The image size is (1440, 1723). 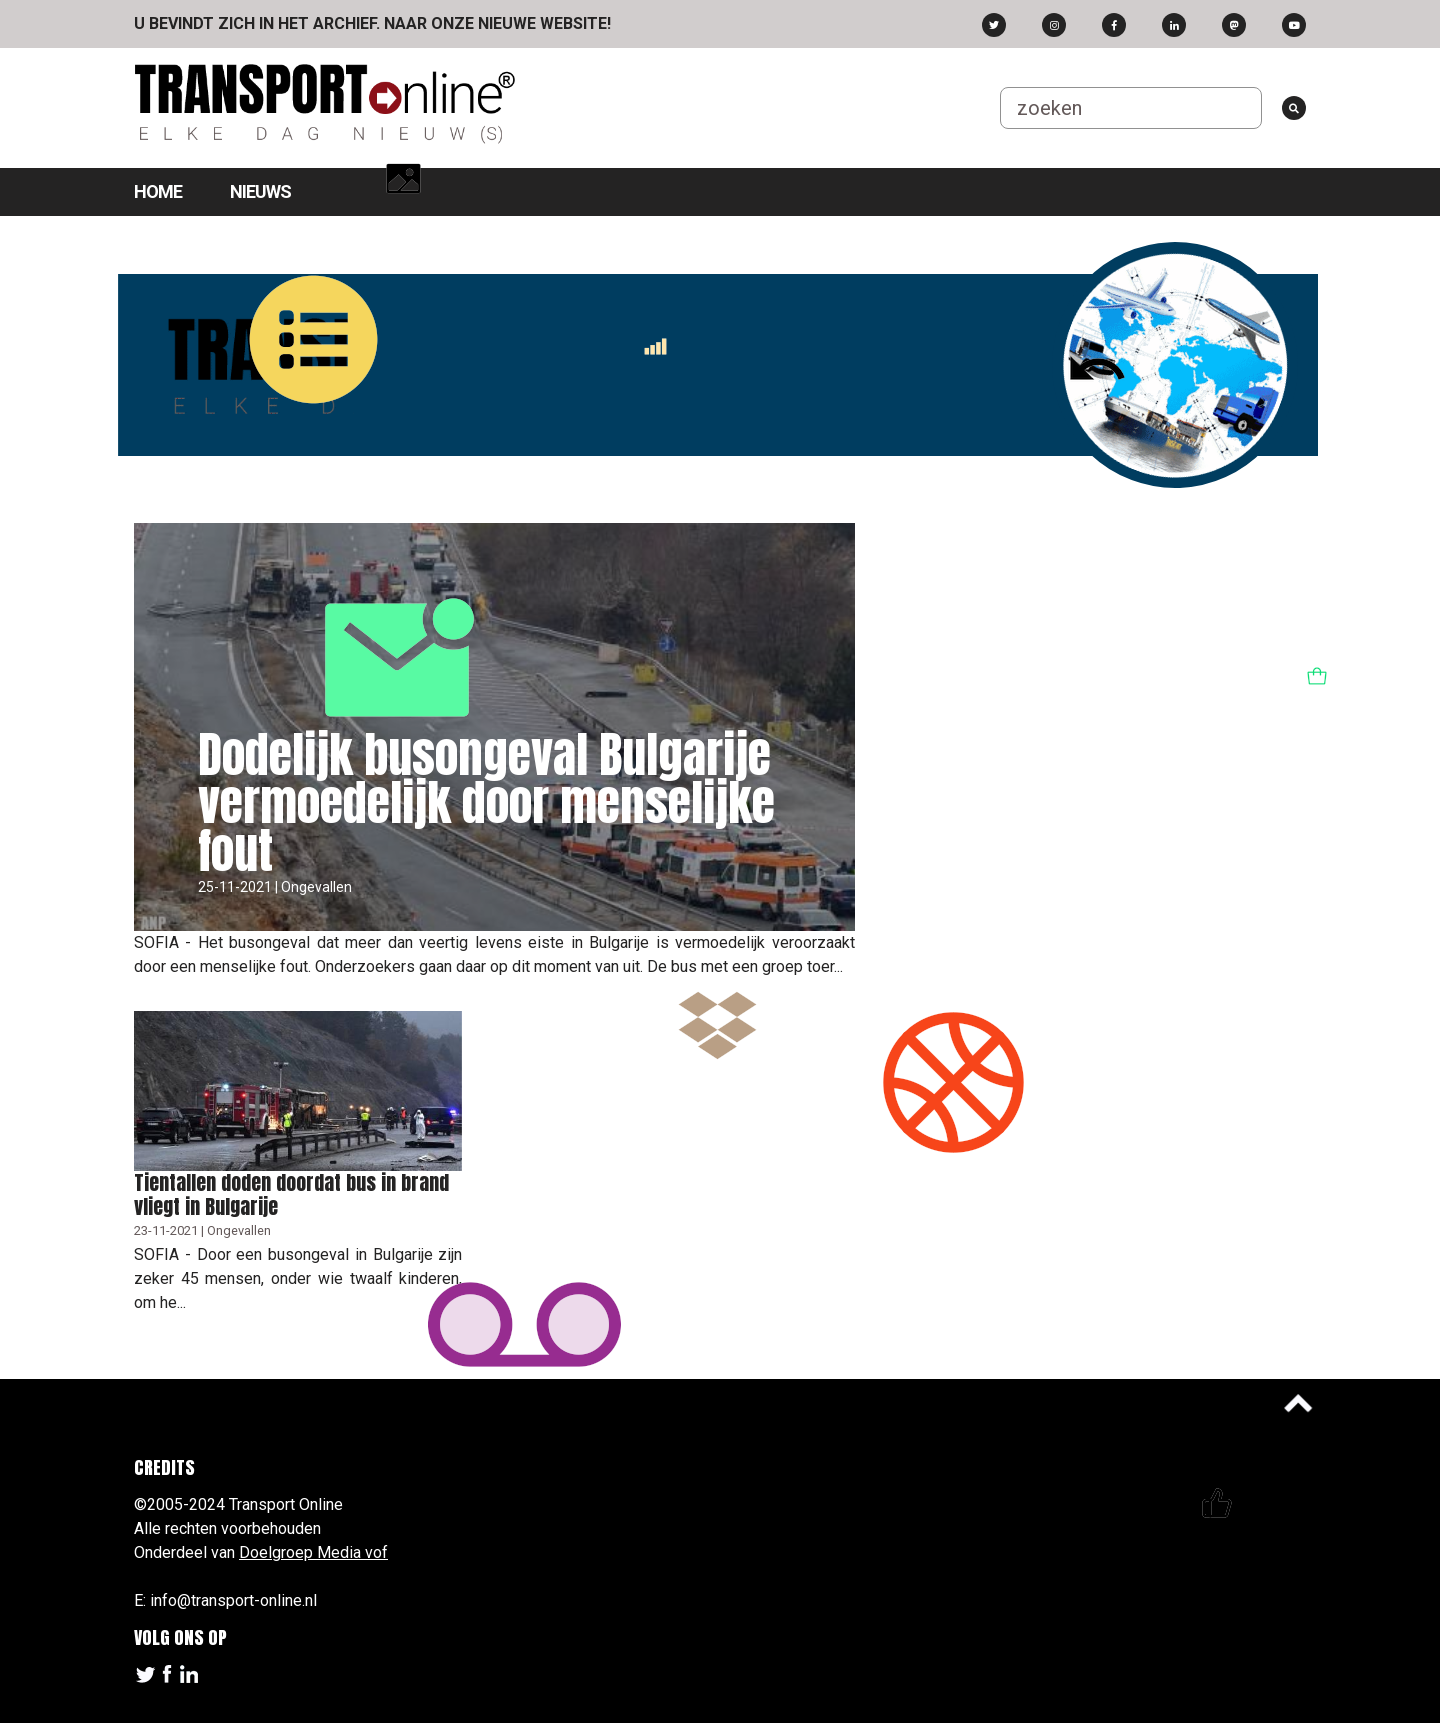 I want to click on view list or menu options, so click(x=313, y=339).